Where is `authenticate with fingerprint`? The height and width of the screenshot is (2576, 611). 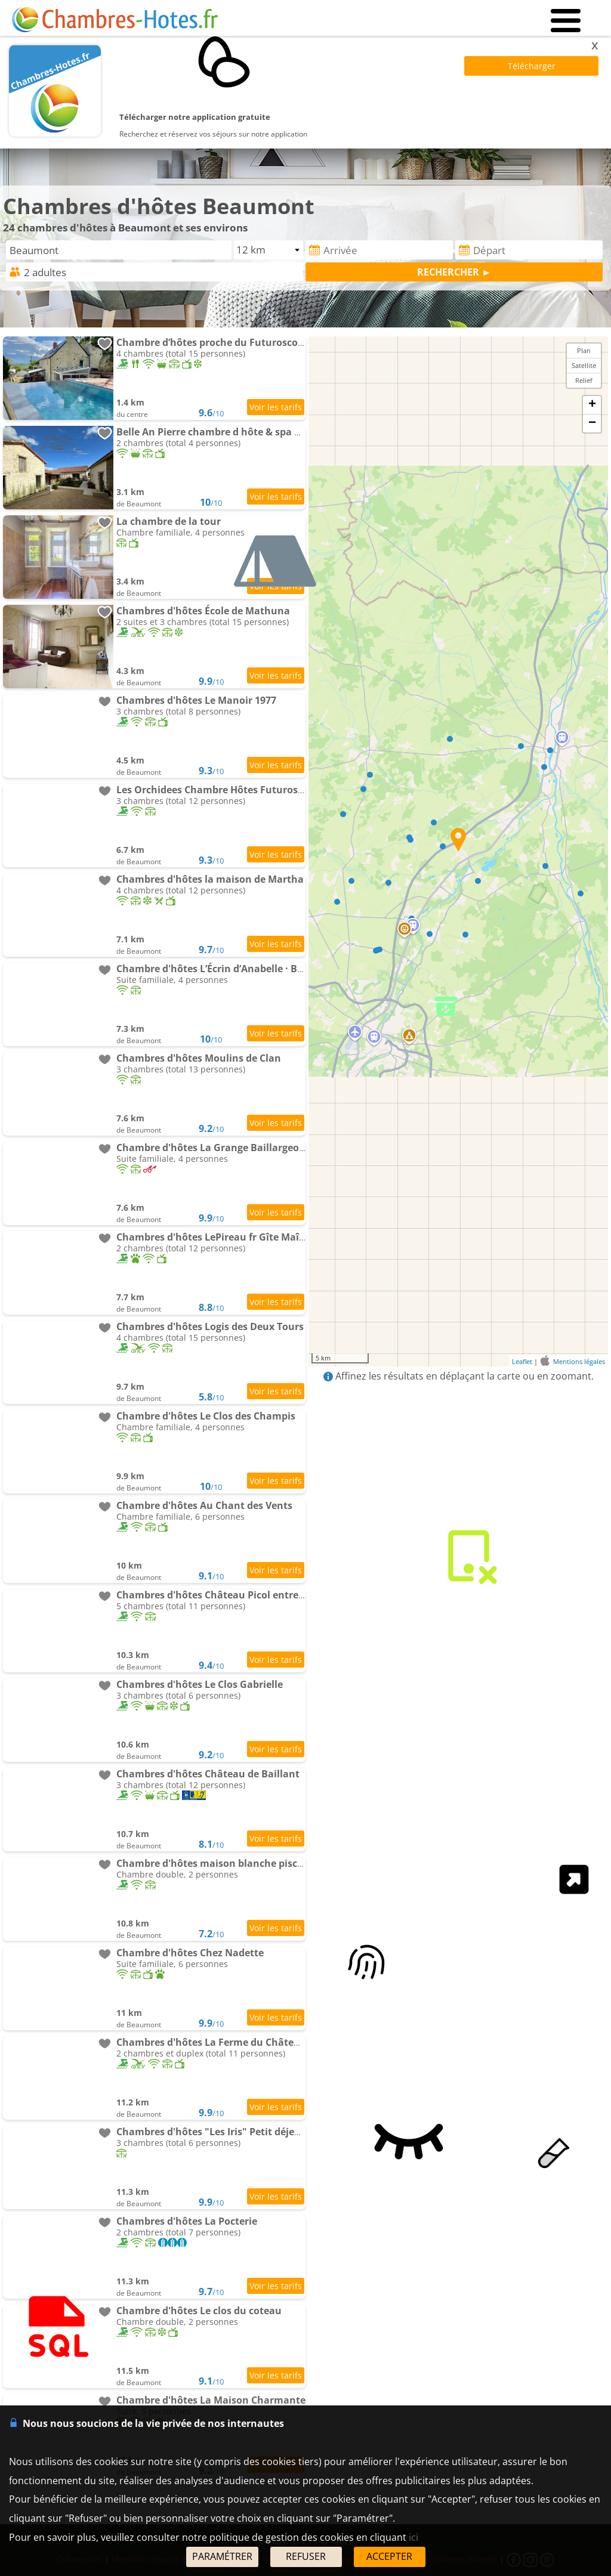 authenticate with fingerprint is located at coordinates (367, 1962).